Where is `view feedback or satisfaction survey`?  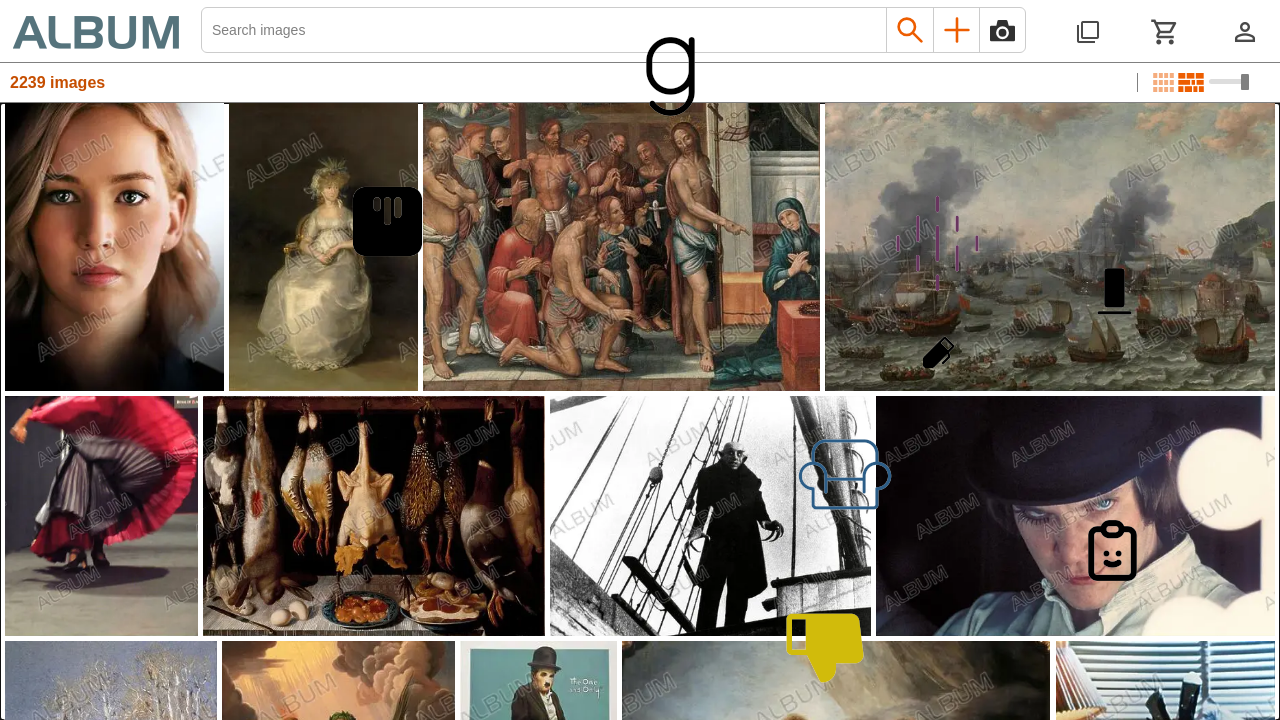 view feedback or satisfaction survey is located at coordinates (1112, 550).